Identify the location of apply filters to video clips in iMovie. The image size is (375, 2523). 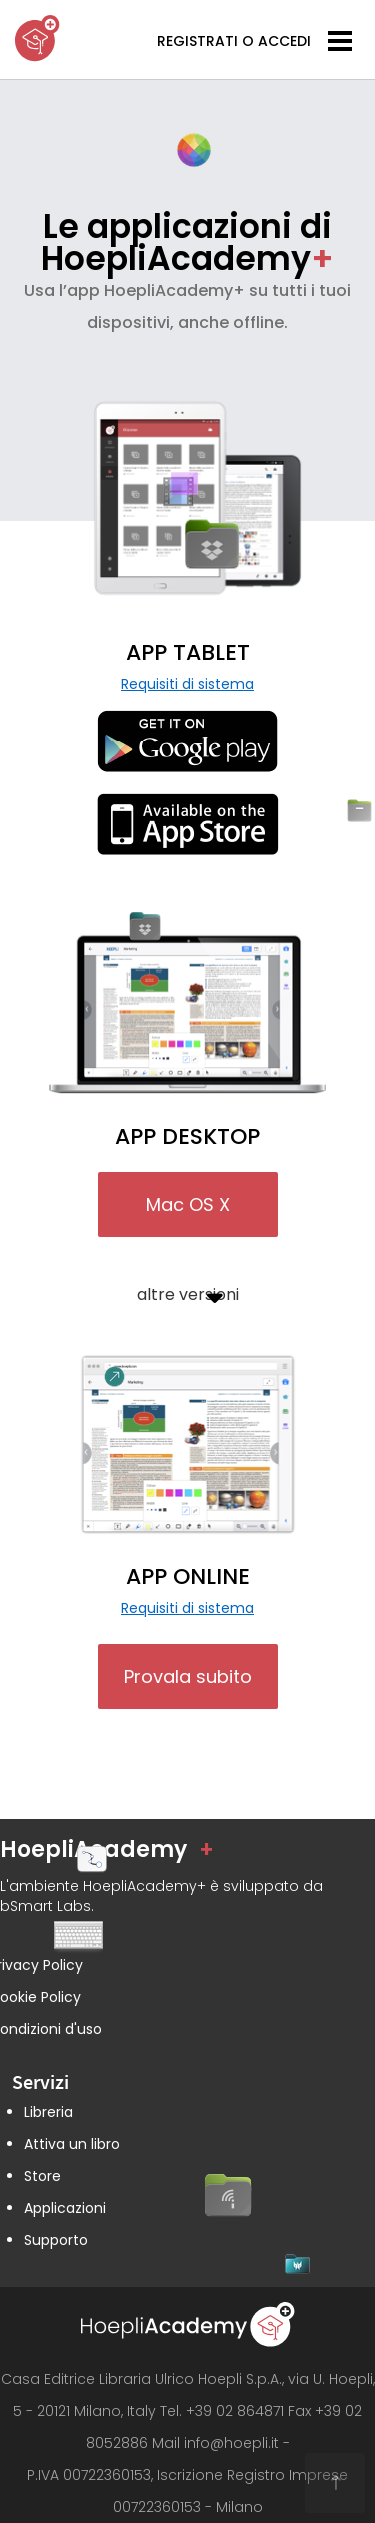
(180, 489).